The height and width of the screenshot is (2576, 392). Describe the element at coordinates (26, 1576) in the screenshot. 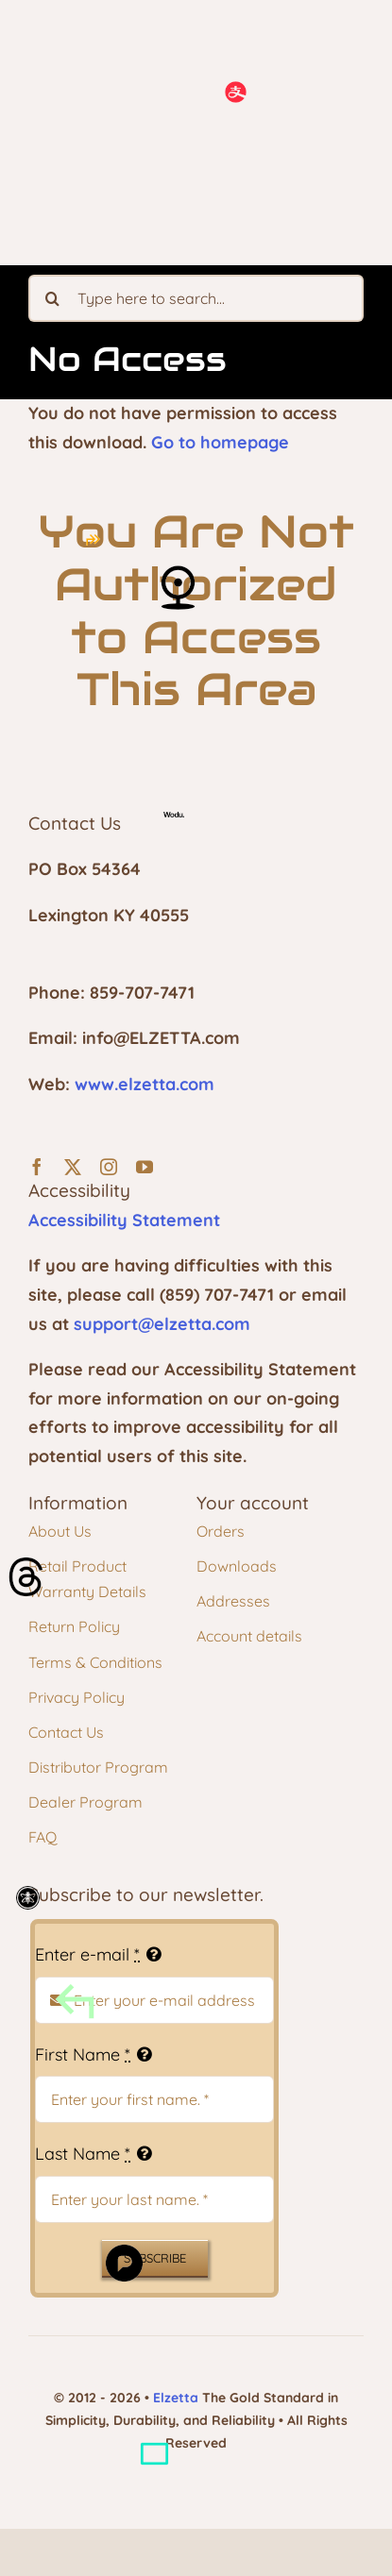

I see `open the Threads app` at that location.